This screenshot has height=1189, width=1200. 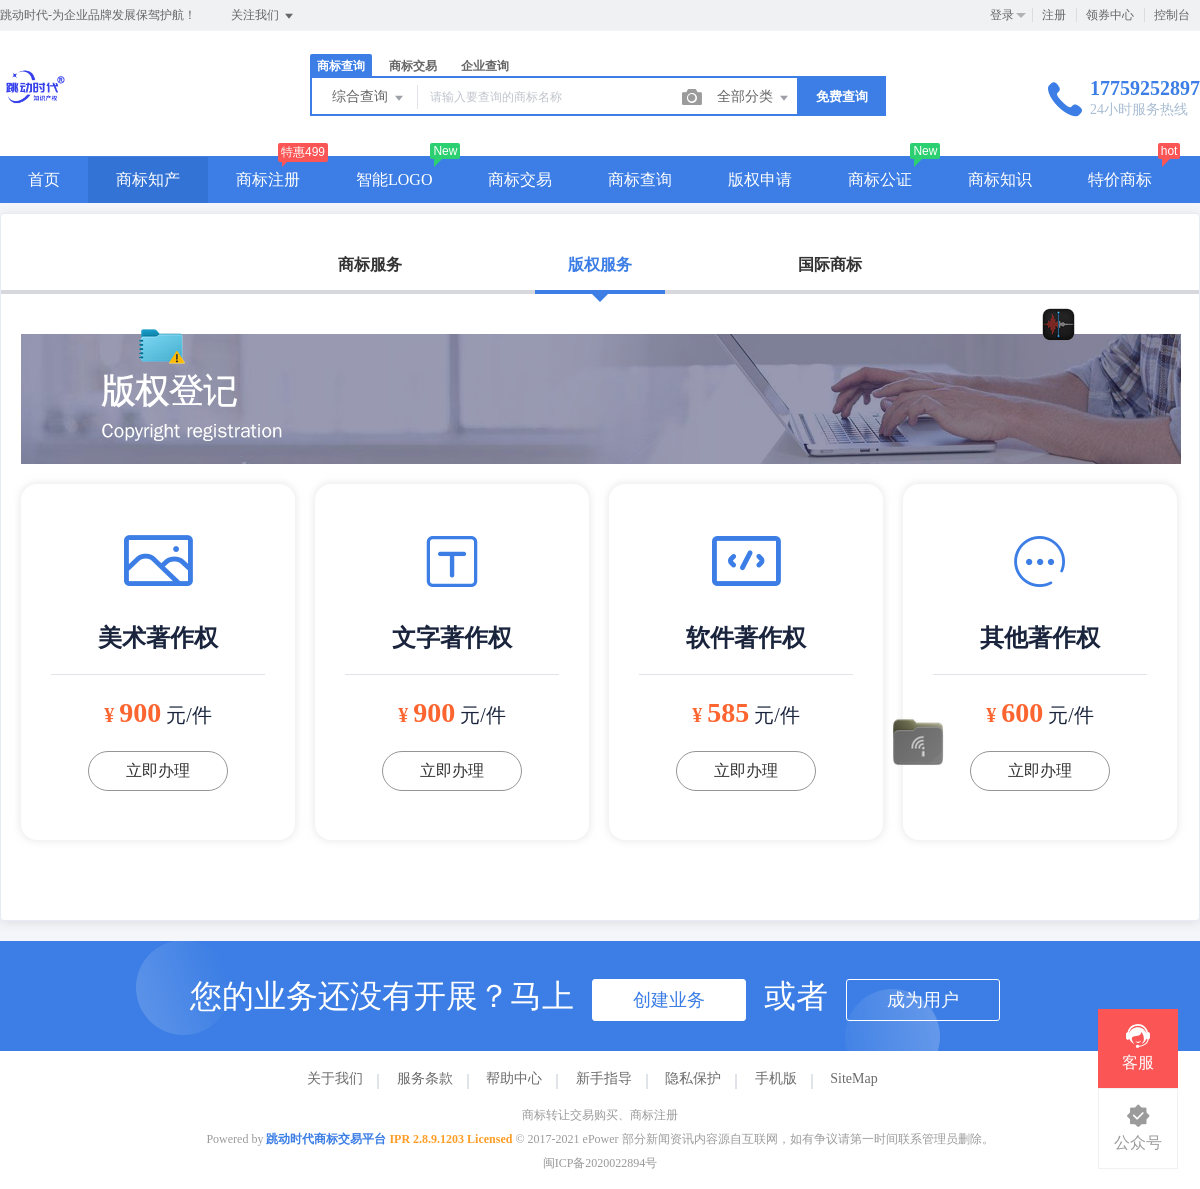 I want to click on open insync cloud sync folder, so click(x=918, y=742).